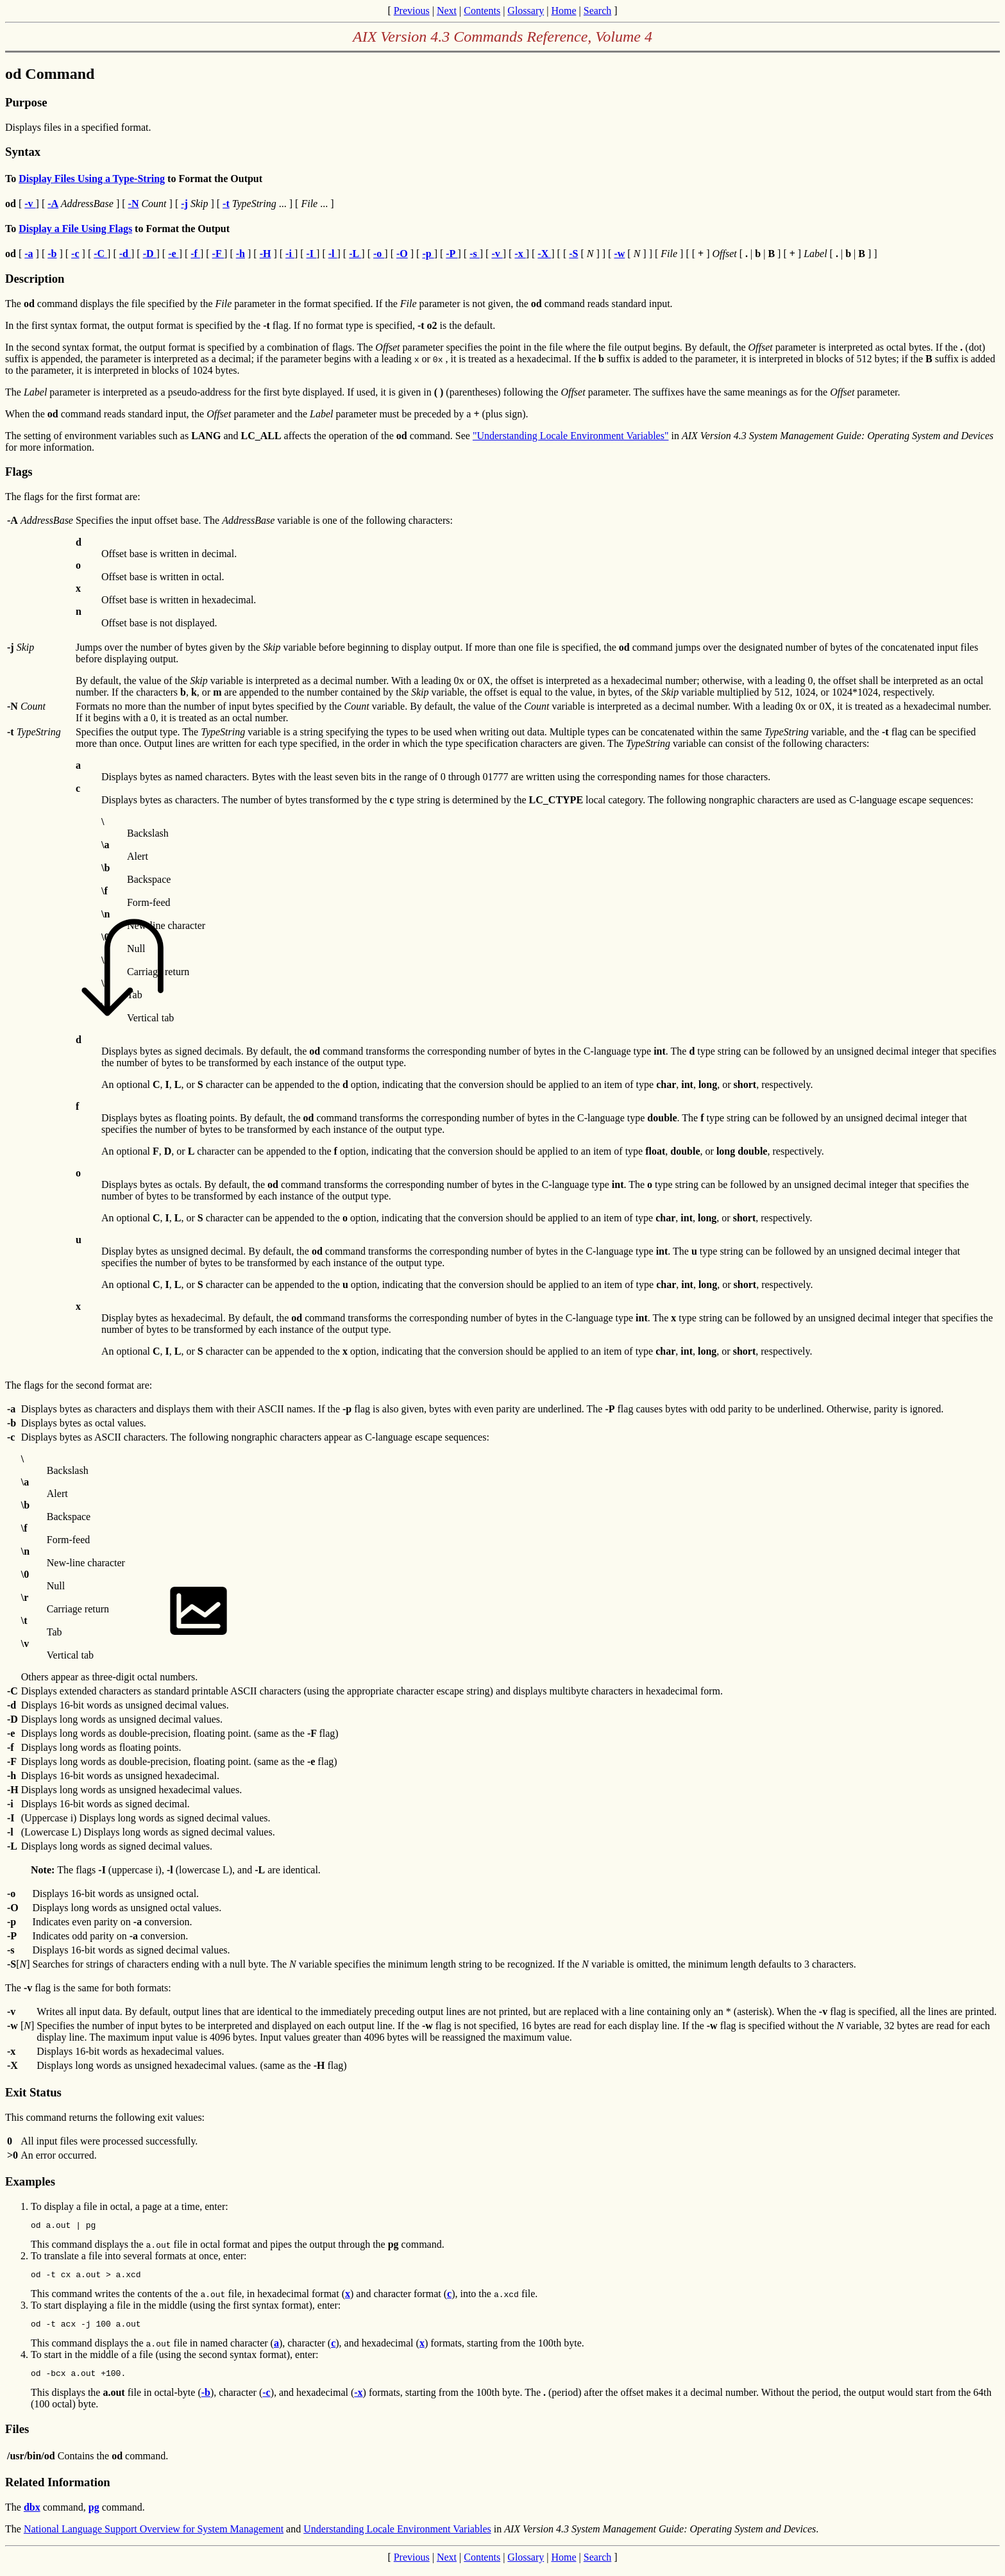  Describe the element at coordinates (126, 967) in the screenshot. I see `undo or reverse last action` at that location.